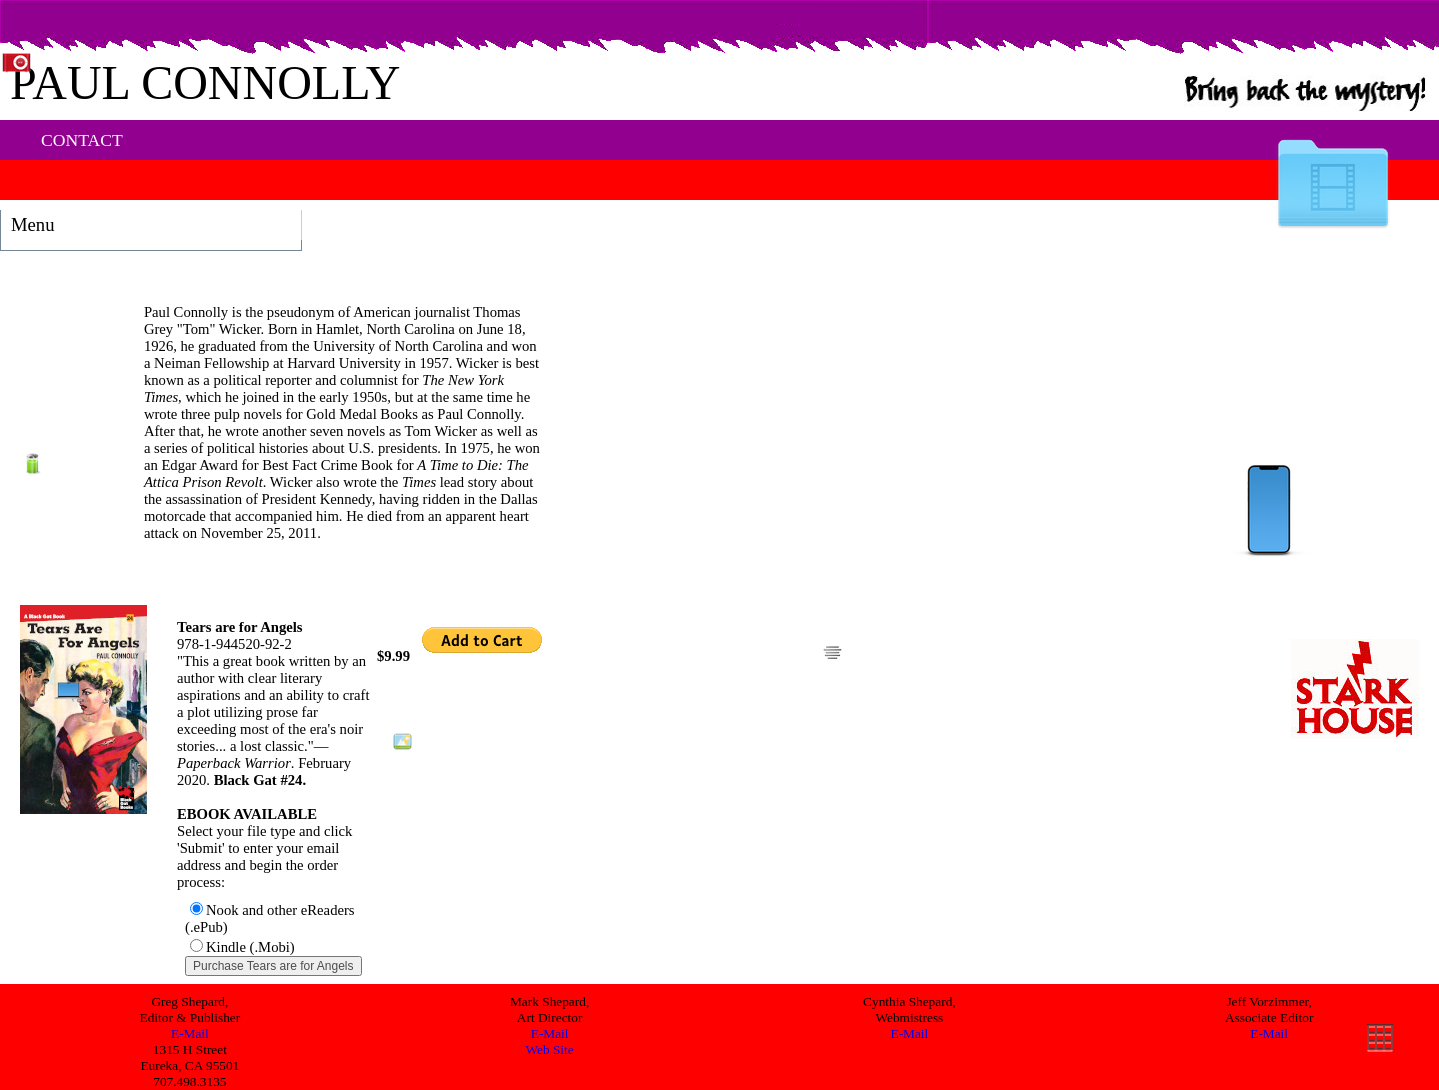 The width and height of the screenshot is (1439, 1090). What do you see at coordinates (68, 688) in the screenshot?
I see `represents this macbook pro in system settings` at bounding box center [68, 688].